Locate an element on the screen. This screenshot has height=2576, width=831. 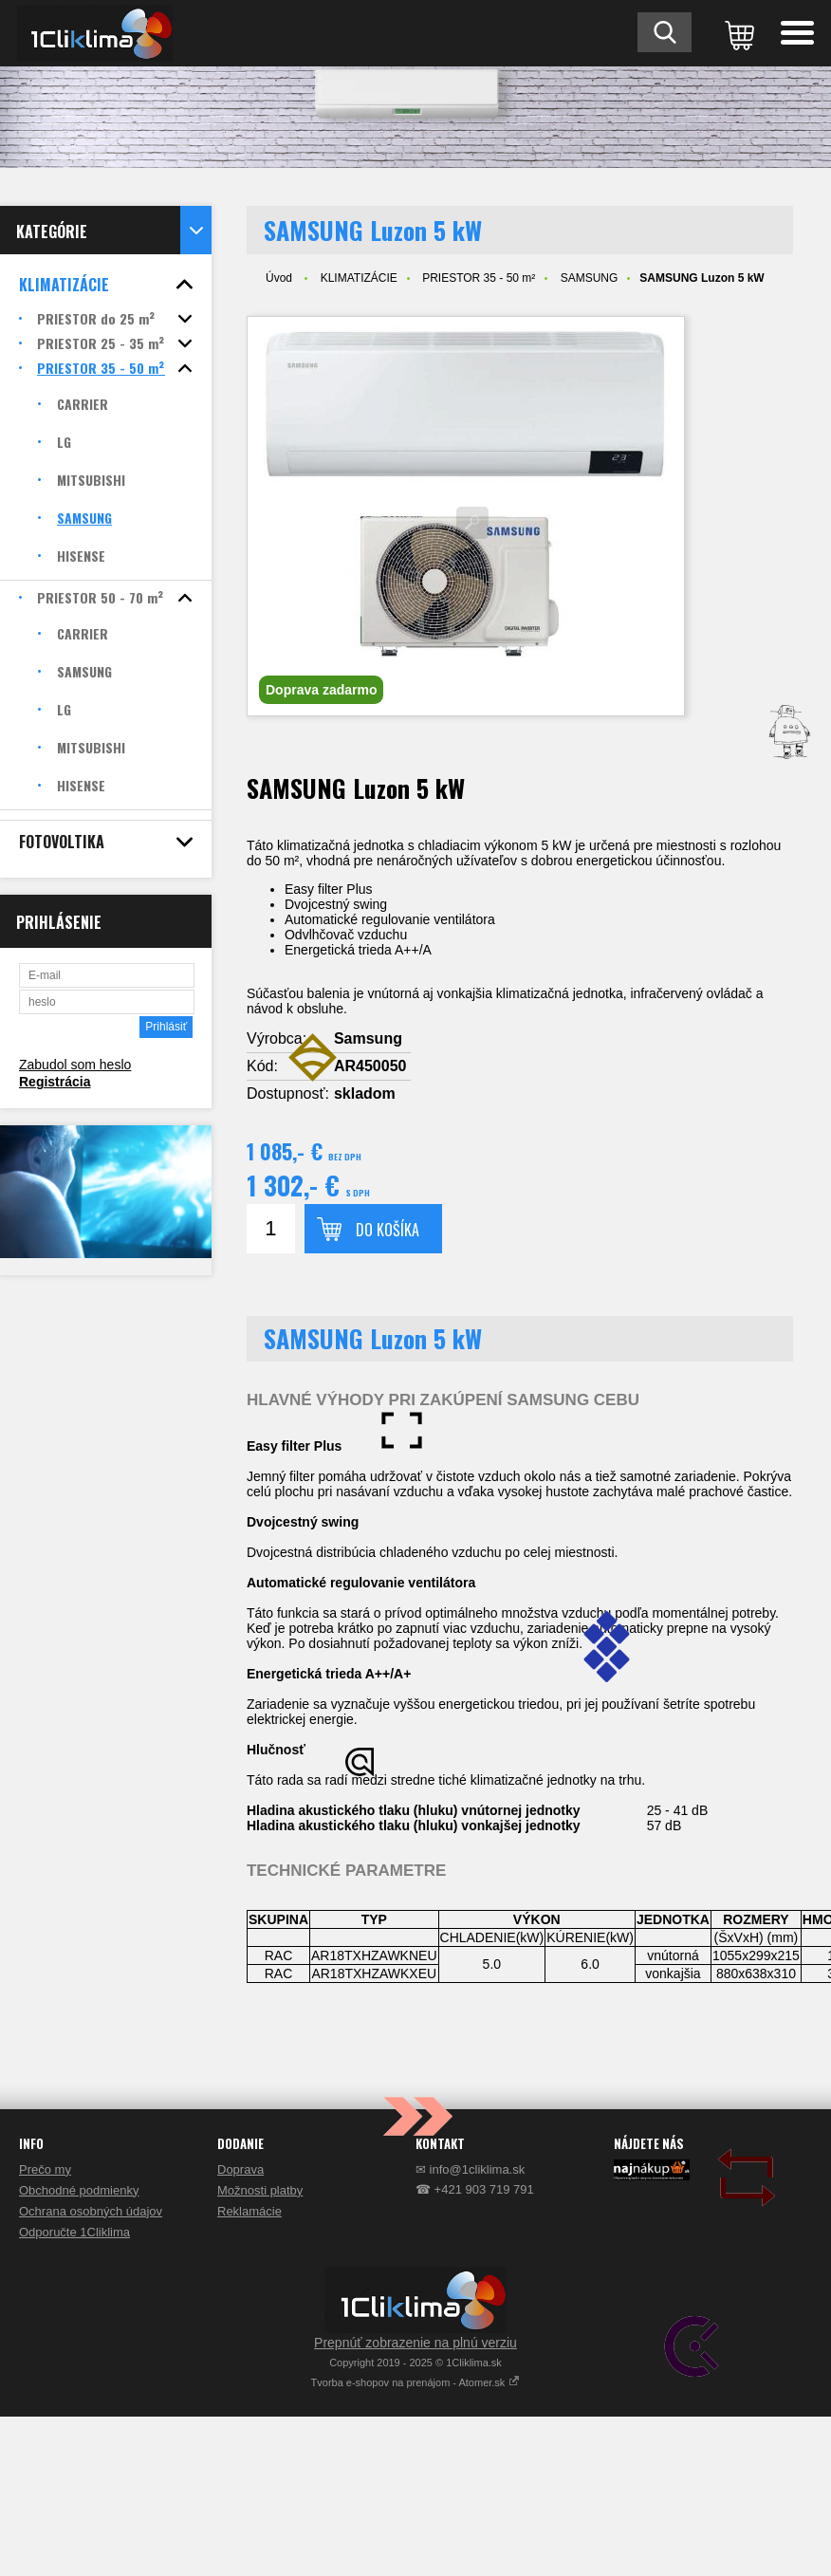
enable repeat or loop playback is located at coordinates (747, 2178).